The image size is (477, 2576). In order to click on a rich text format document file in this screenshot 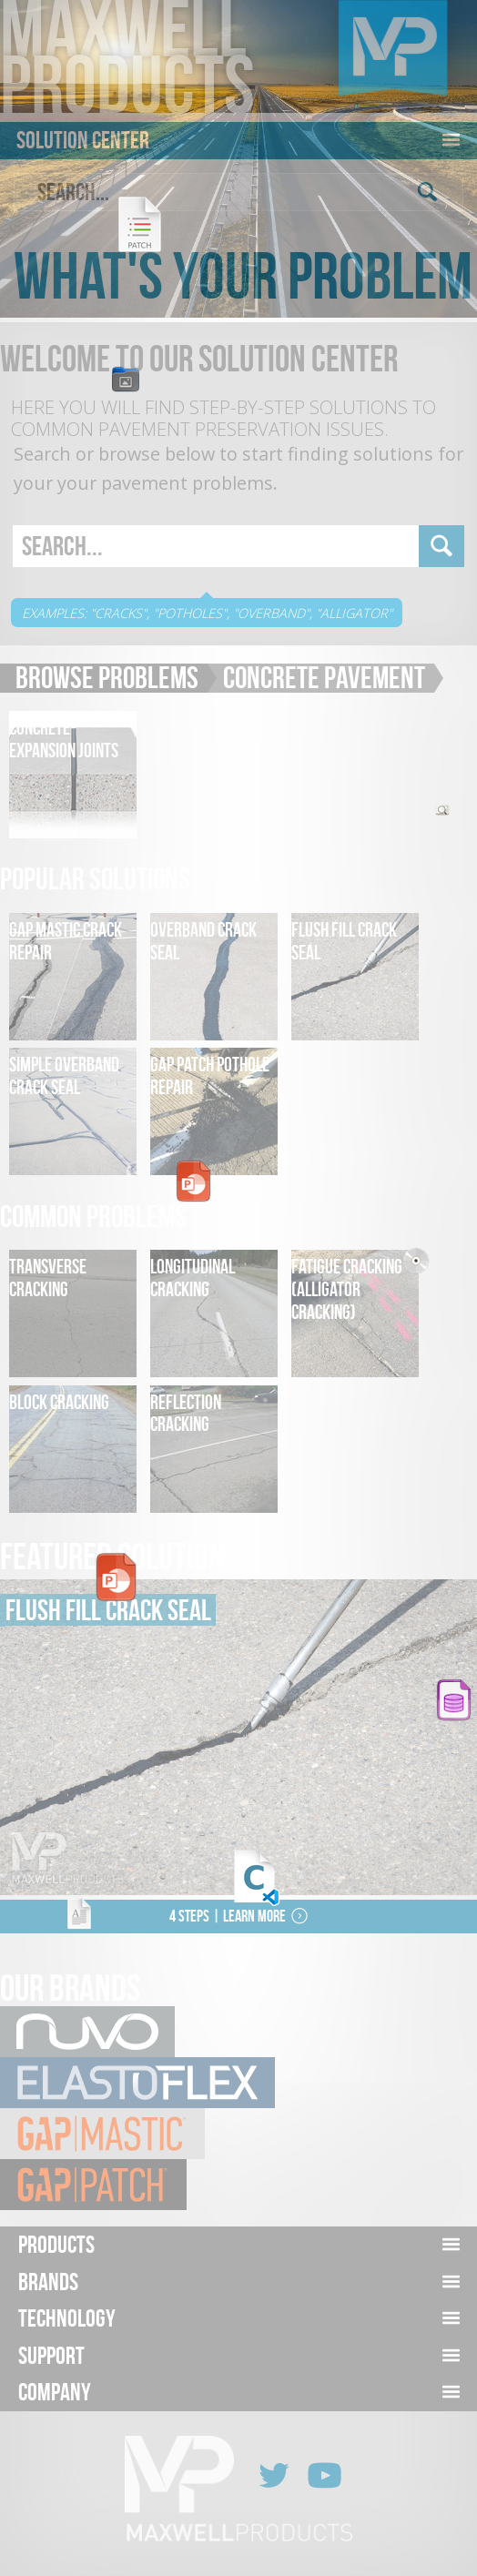, I will do `click(79, 1914)`.